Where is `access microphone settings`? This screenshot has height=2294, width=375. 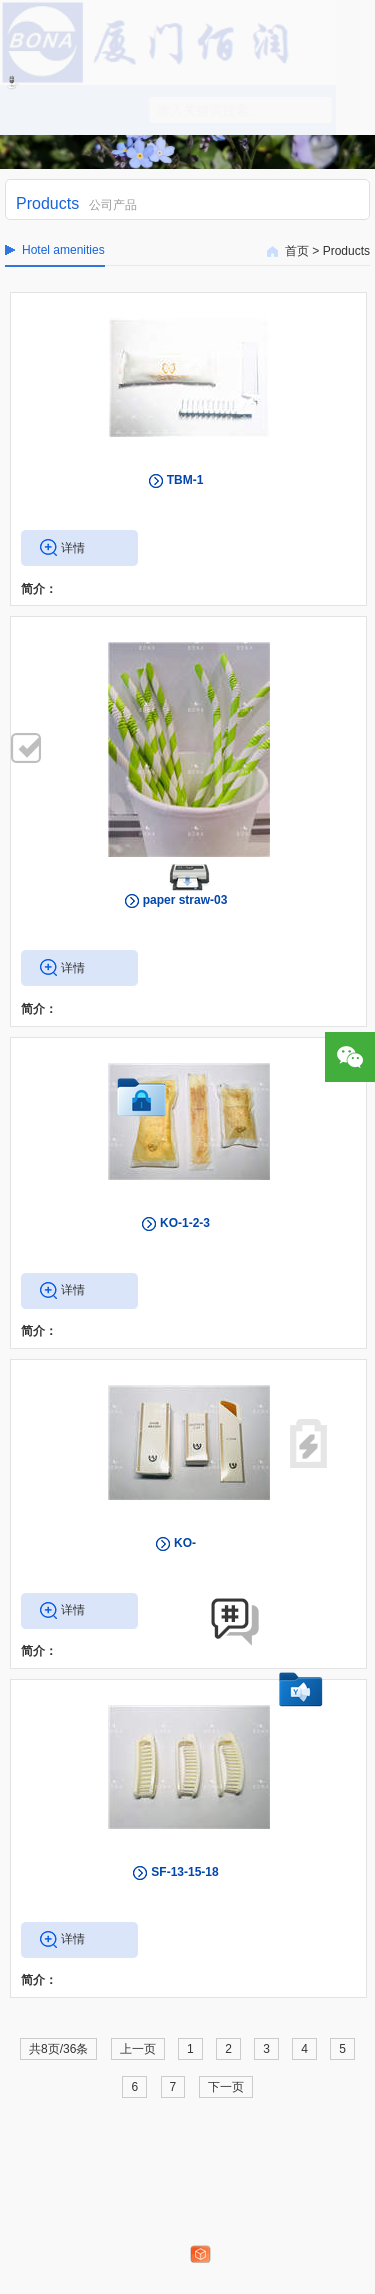 access microphone settings is located at coordinates (12, 82).